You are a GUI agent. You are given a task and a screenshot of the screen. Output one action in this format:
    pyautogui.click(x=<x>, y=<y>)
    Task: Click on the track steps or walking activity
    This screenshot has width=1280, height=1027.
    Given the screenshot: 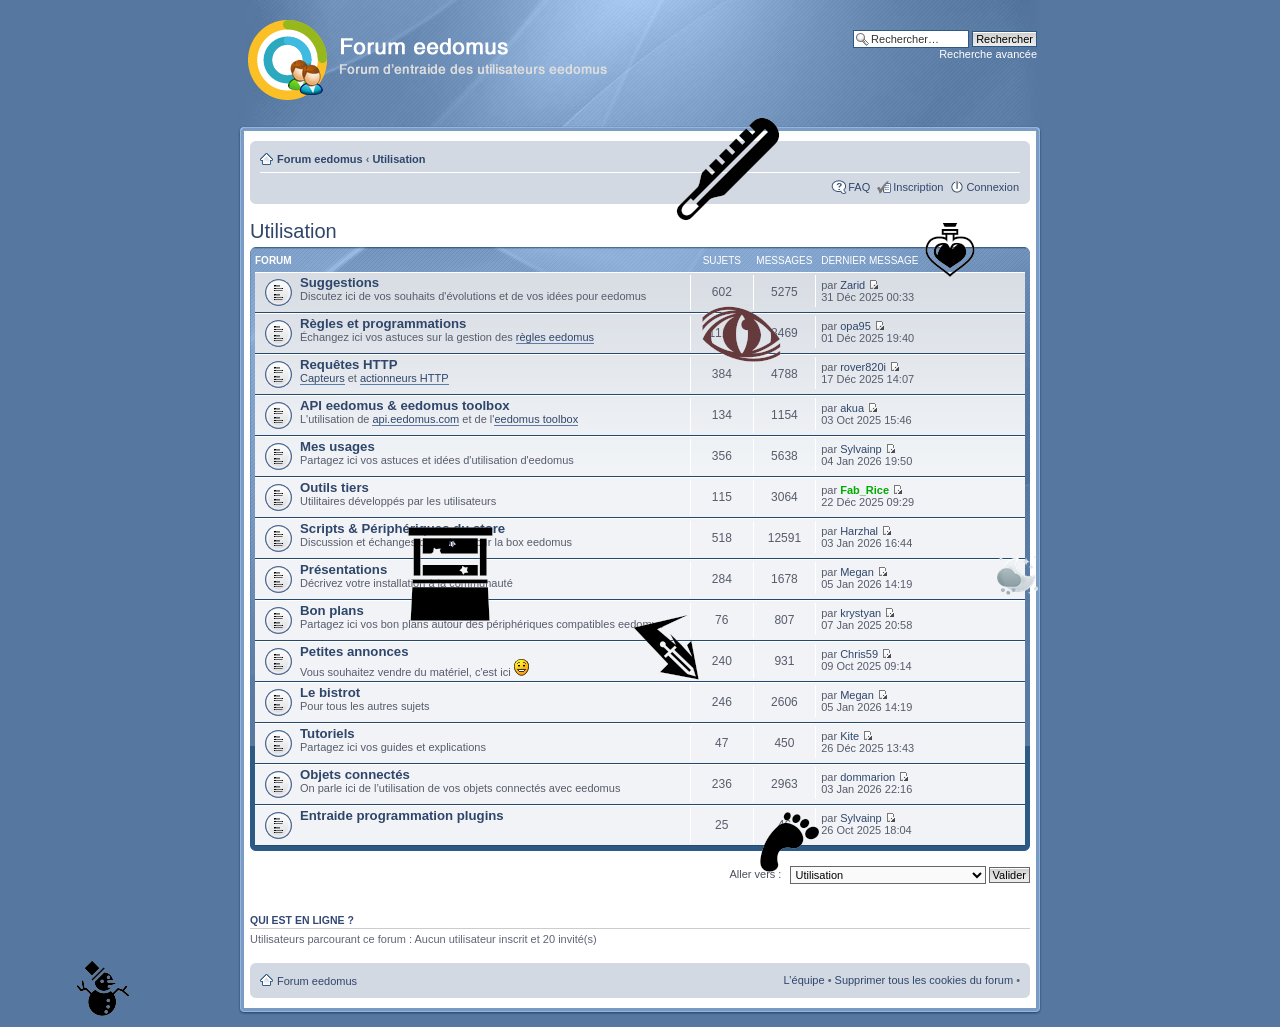 What is the action you would take?
    pyautogui.click(x=789, y=842)
    